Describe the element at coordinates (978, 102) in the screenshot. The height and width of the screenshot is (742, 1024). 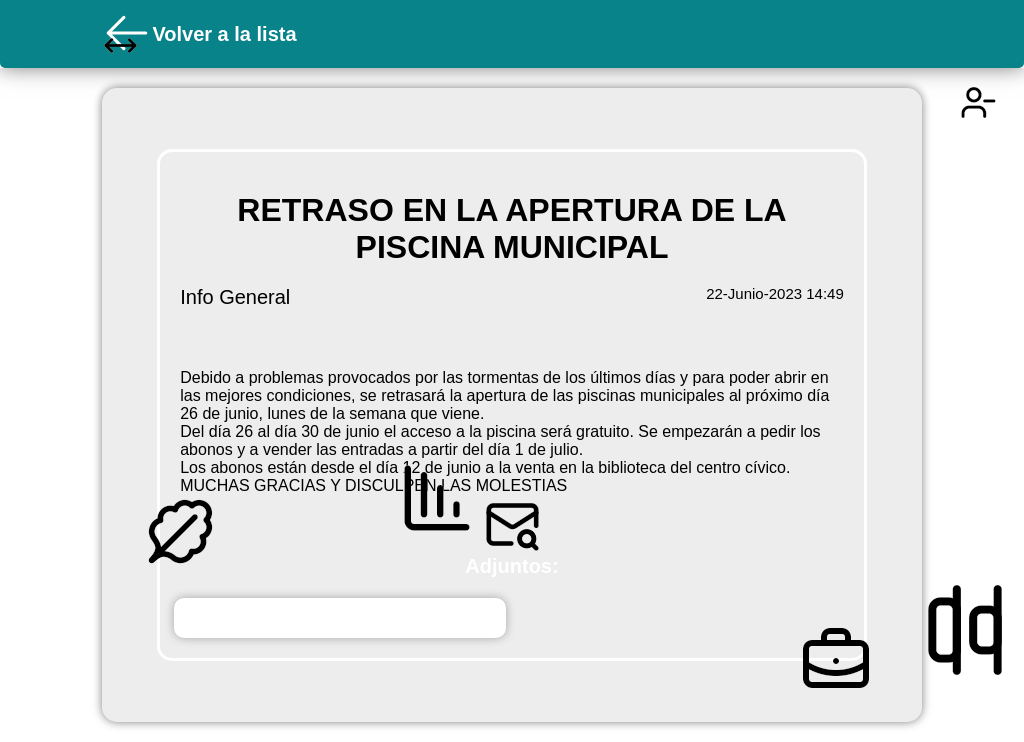
I see `remove a user or contact` at that location.